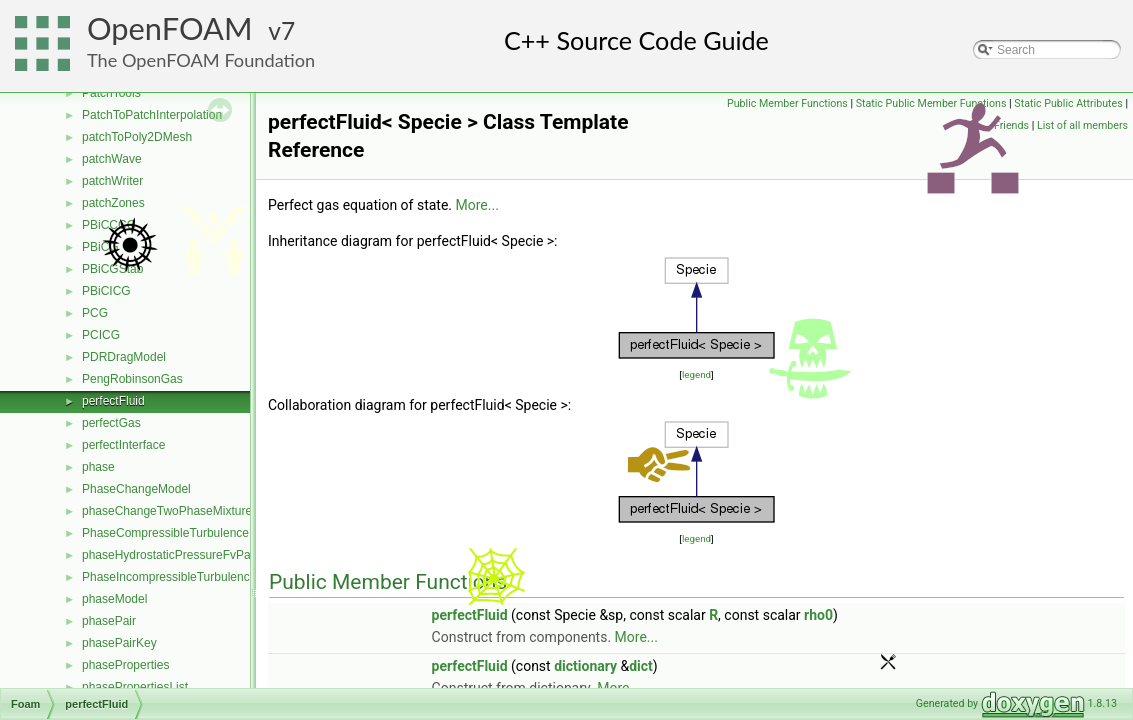  Describe the element at coordinates (888, 661) in the screenshot. I see `find nearby restaurants or dining options` at that location.